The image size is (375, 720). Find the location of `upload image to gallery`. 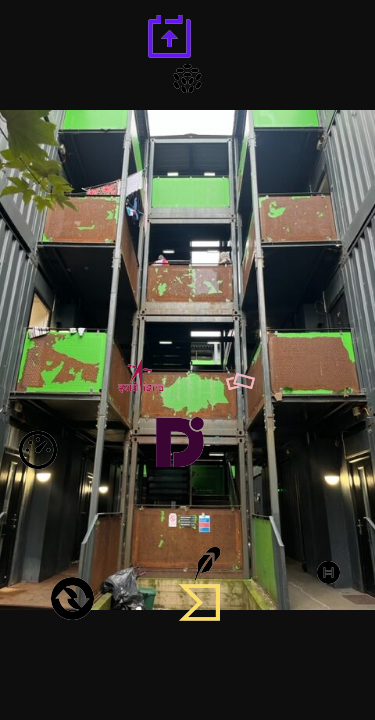

upload image to gallery is located at coordinates (169, 38).